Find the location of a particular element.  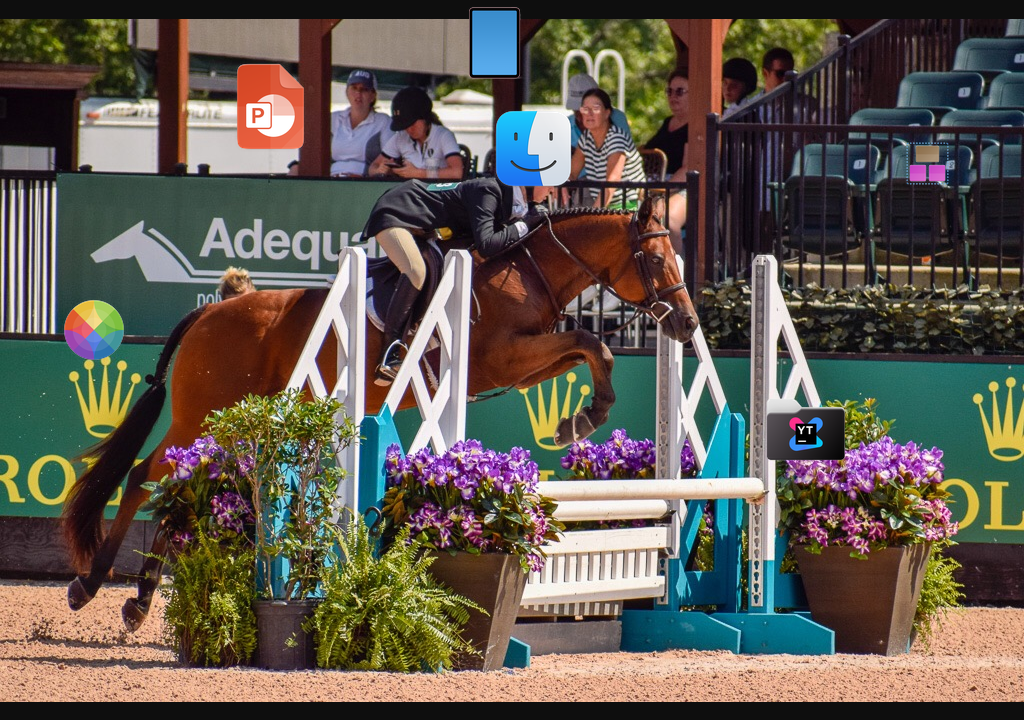

open YouTrack project folder is located at coordinates (805, 431).